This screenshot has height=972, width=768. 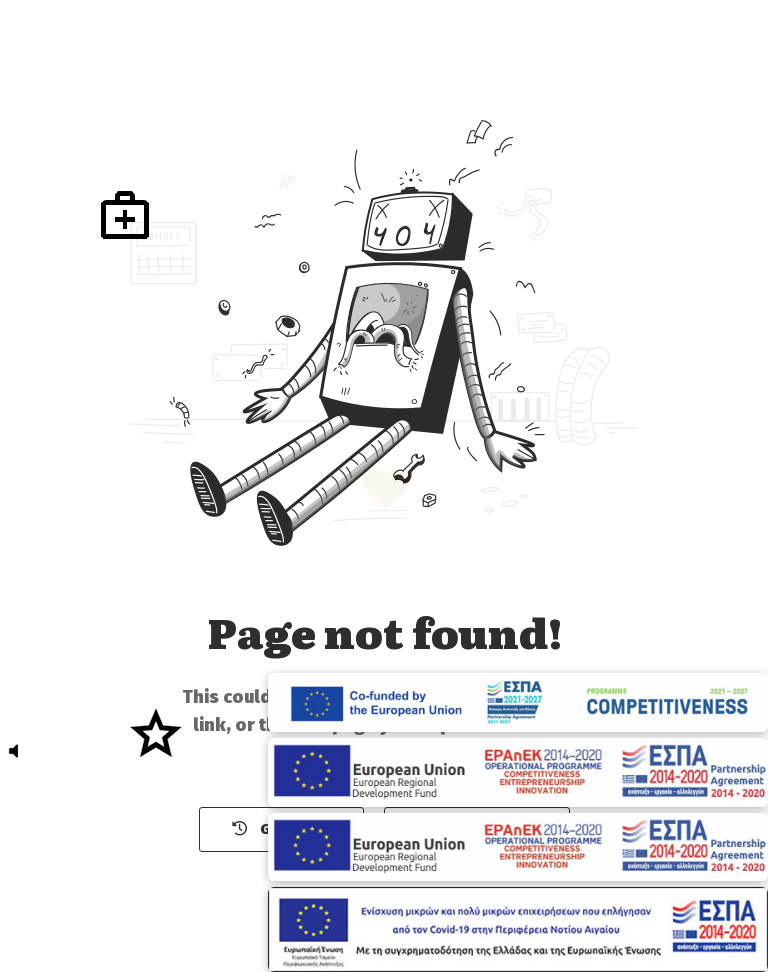 What do you see at coordinates (156, 734) in the screenshot?
I see `add item to favorites` at bounding box center [156, 734].